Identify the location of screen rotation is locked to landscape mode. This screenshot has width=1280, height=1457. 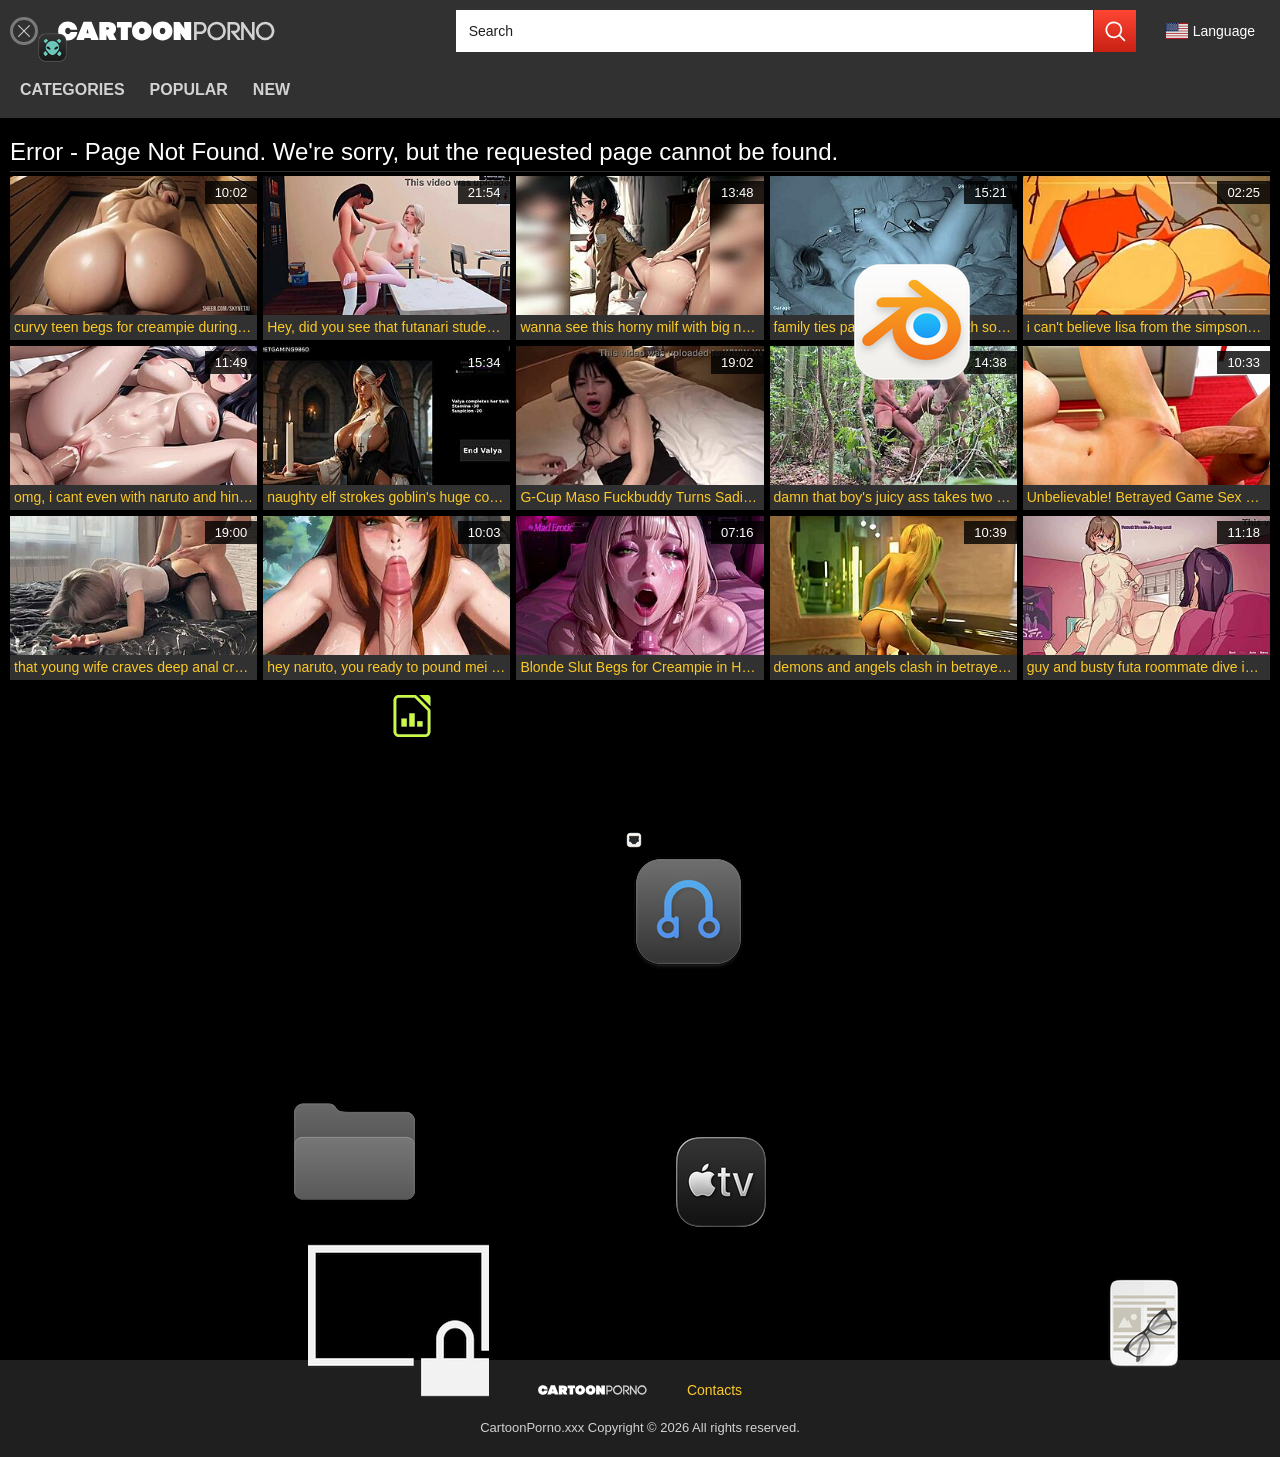
(398, 1320).